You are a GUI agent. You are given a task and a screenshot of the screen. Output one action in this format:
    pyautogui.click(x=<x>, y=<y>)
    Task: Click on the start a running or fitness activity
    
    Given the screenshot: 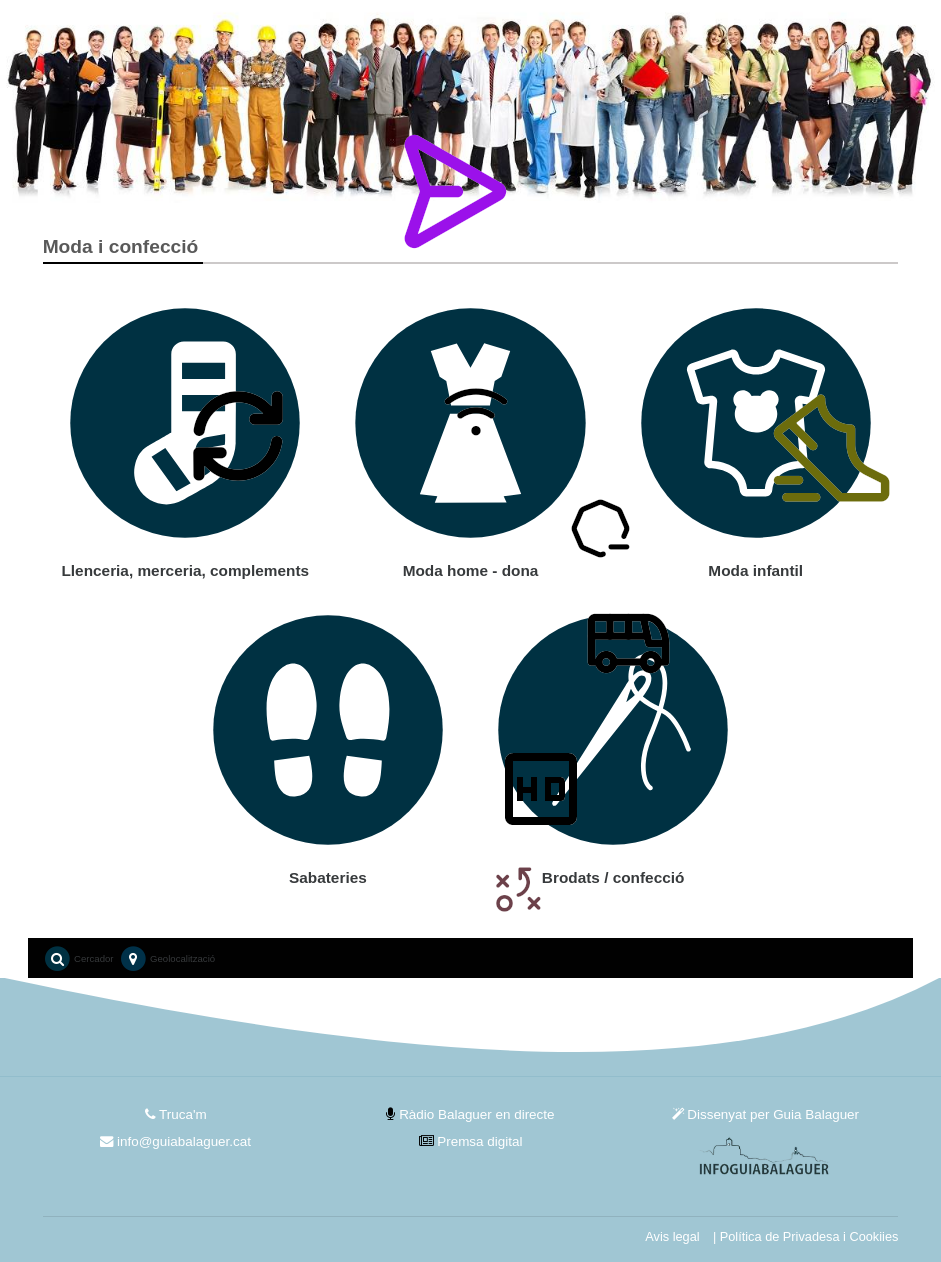 What is the action you would take?
    pyautogui.click(x=829, y=454)
    